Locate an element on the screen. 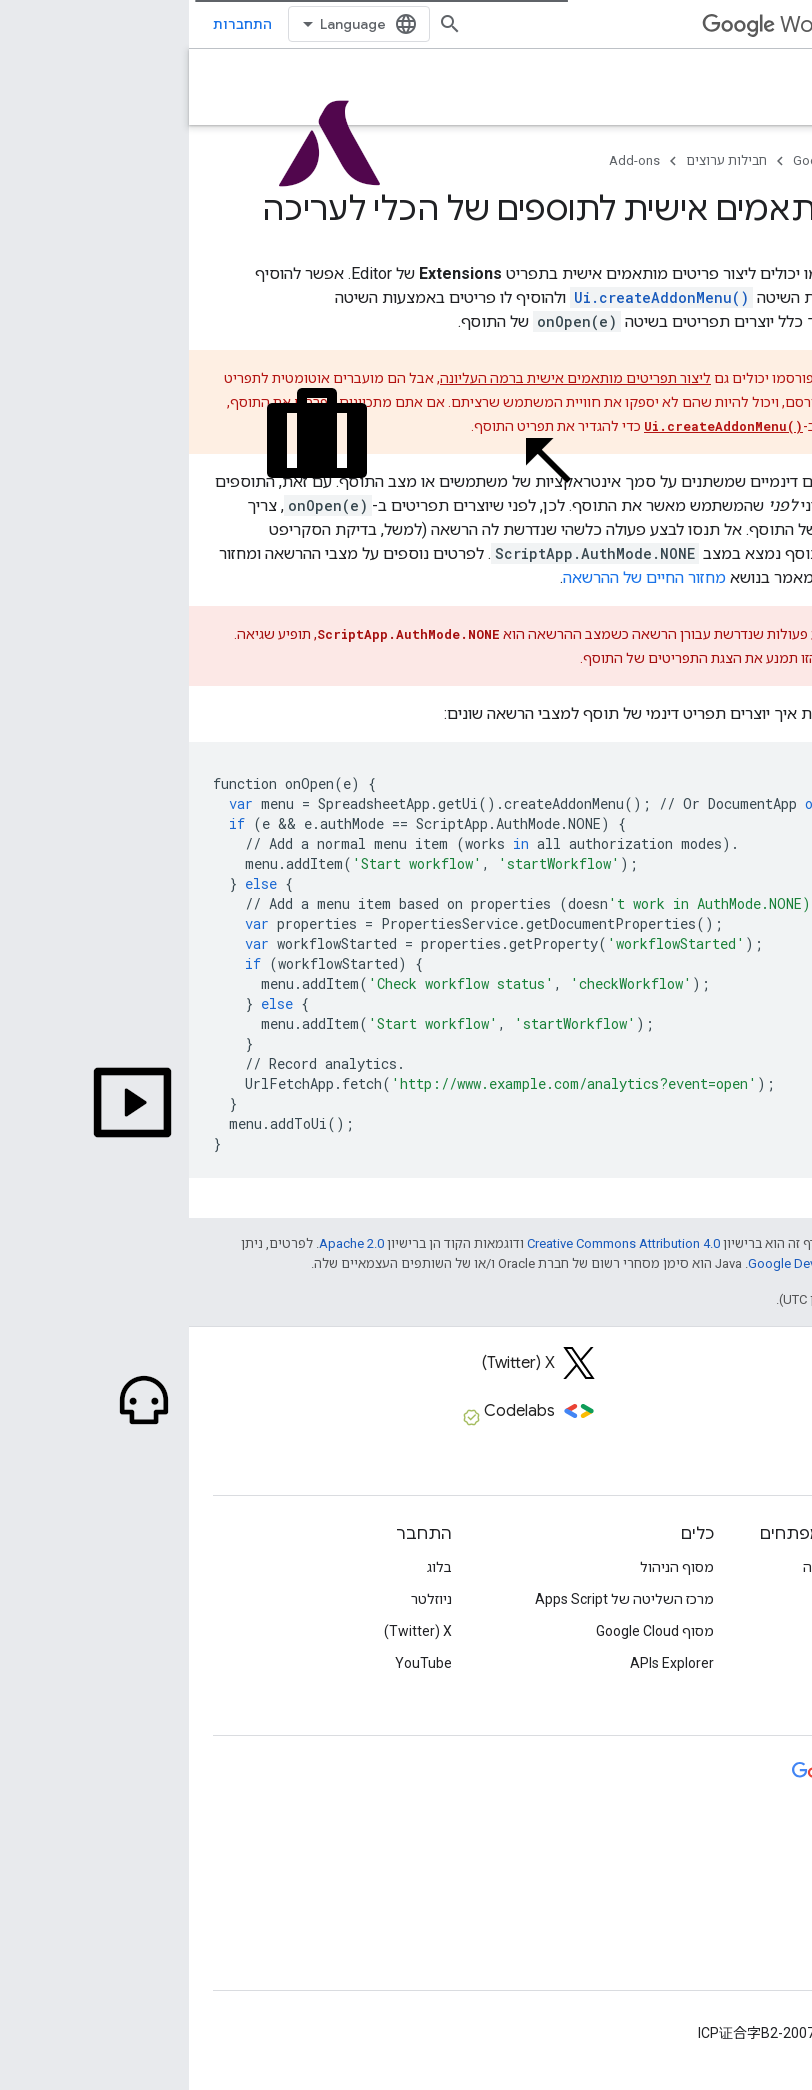 This screenshot has width=812, height=2090. access travel or trip planning features is located at coordinates (317, 433).